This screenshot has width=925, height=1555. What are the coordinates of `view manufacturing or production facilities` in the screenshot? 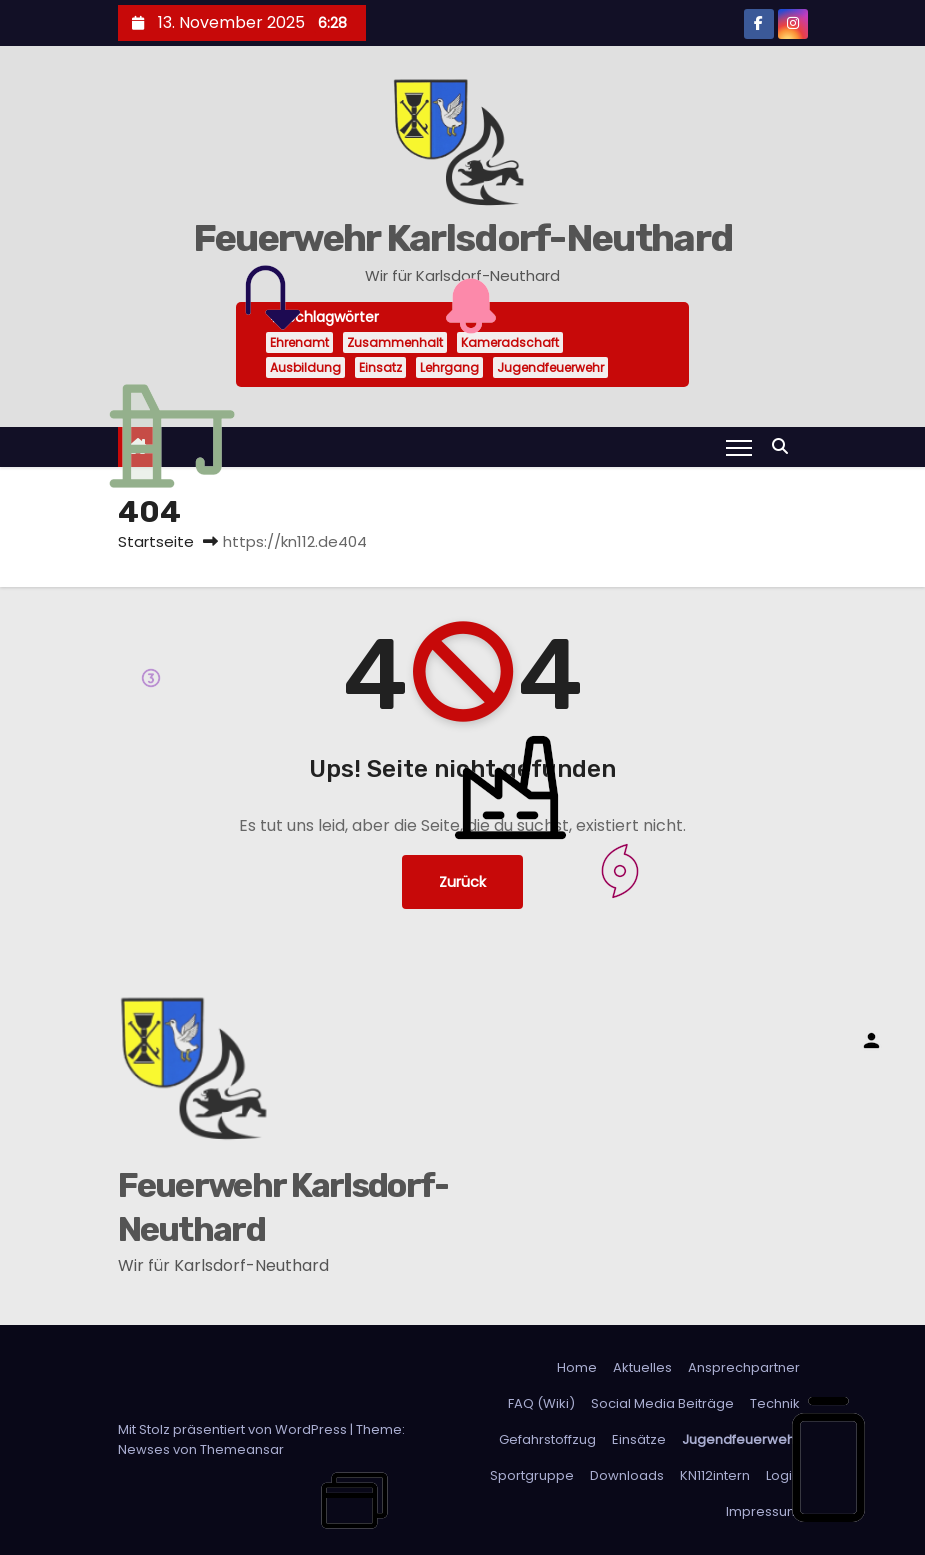 It's located at (510, 791).